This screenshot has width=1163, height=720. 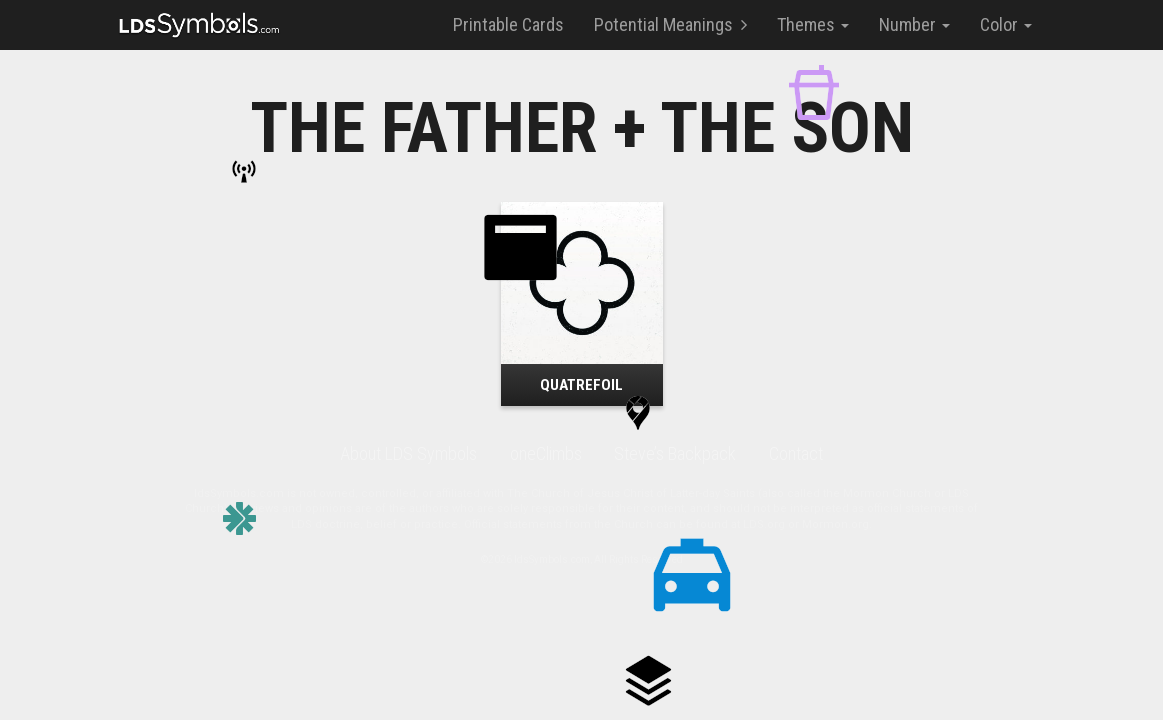 I want to click on start a live broadcast or stream, so click(x=244, y=171).